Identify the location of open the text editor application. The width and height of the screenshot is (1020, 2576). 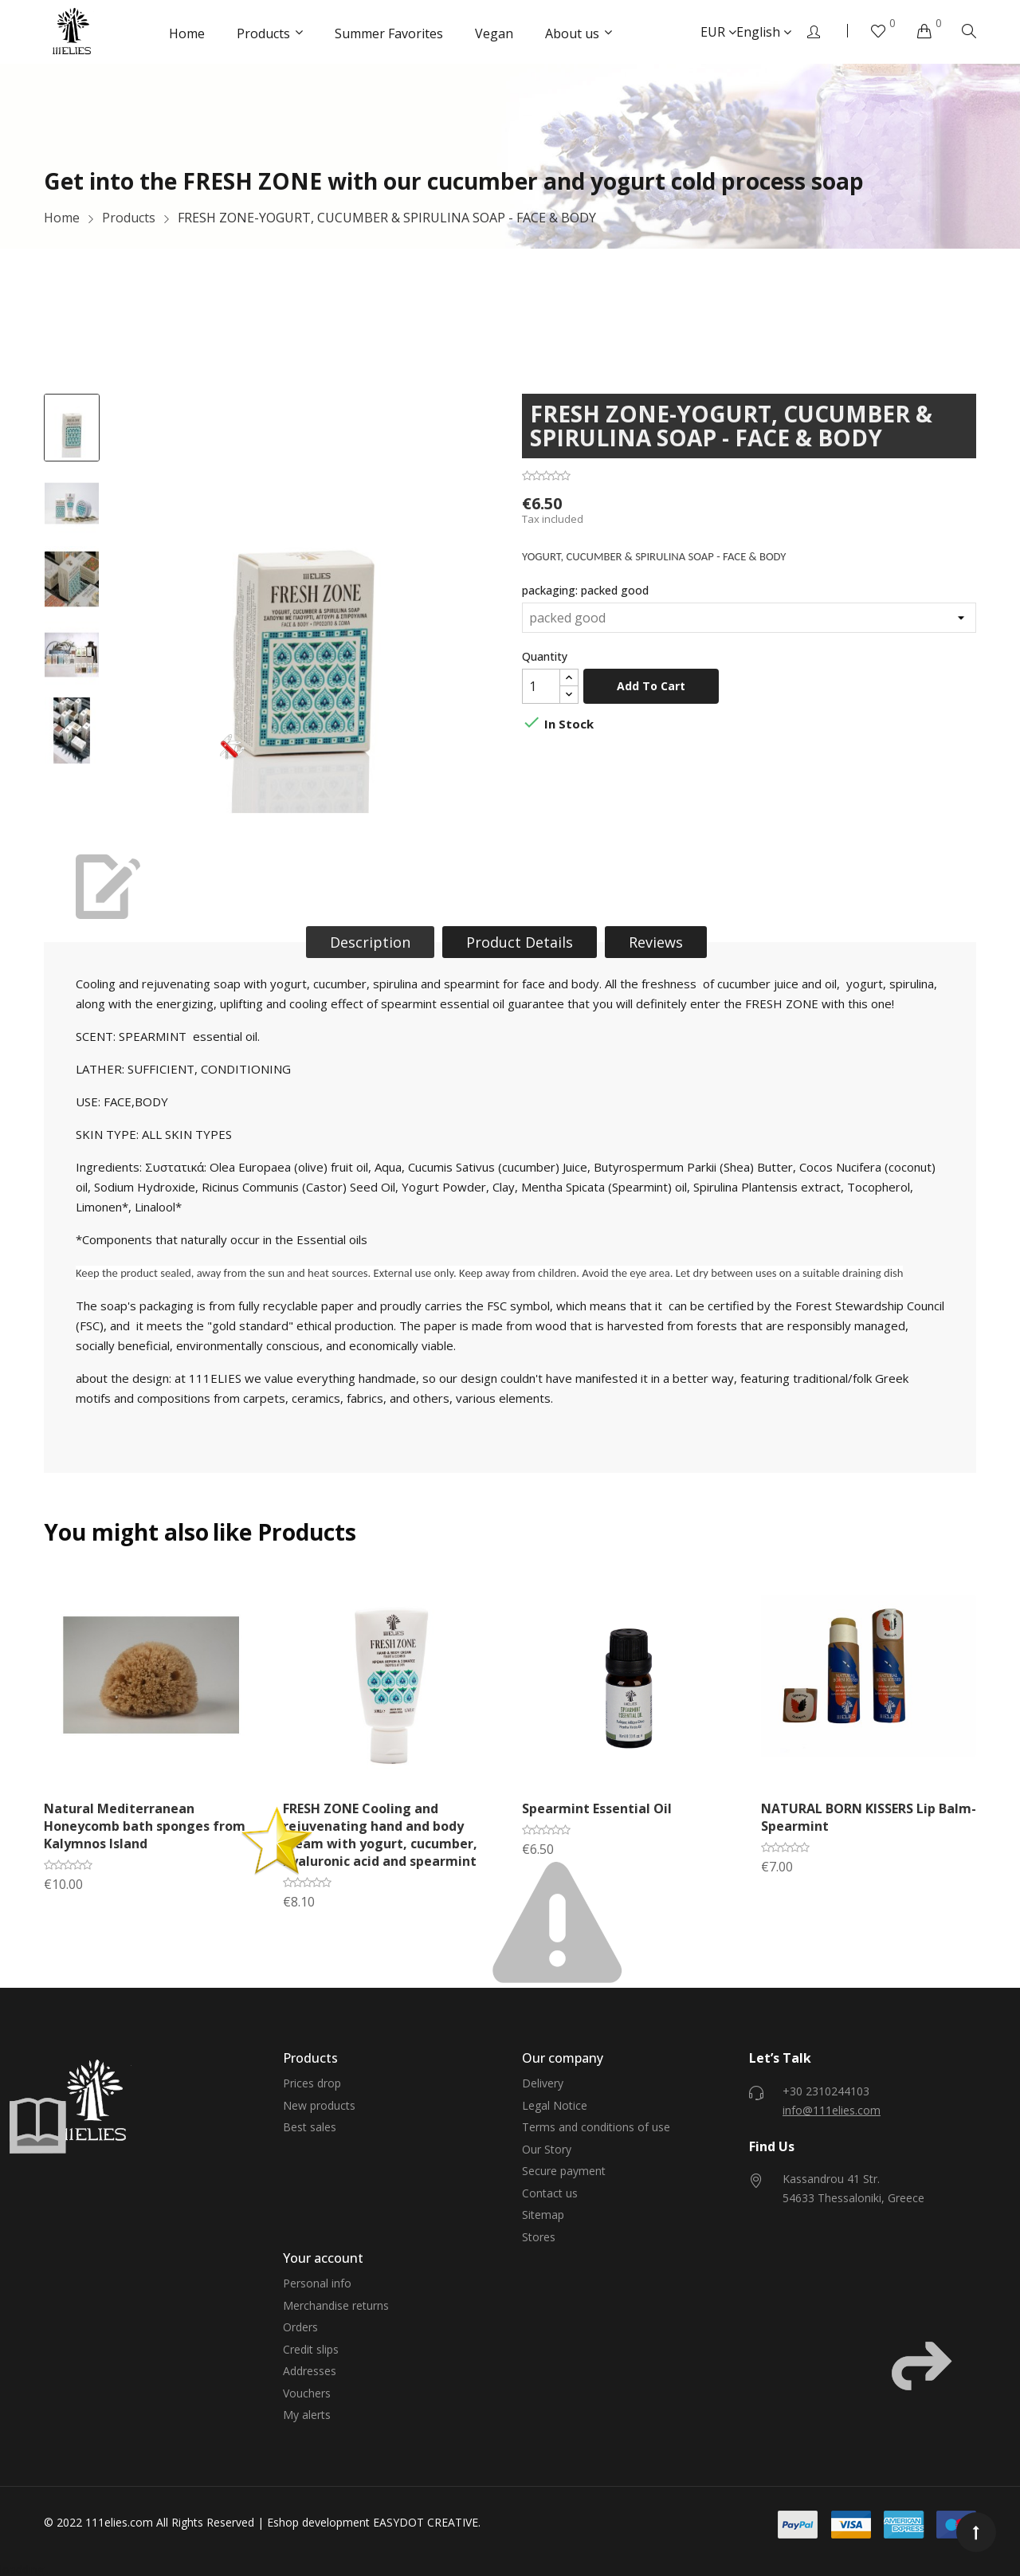
(108, 886).